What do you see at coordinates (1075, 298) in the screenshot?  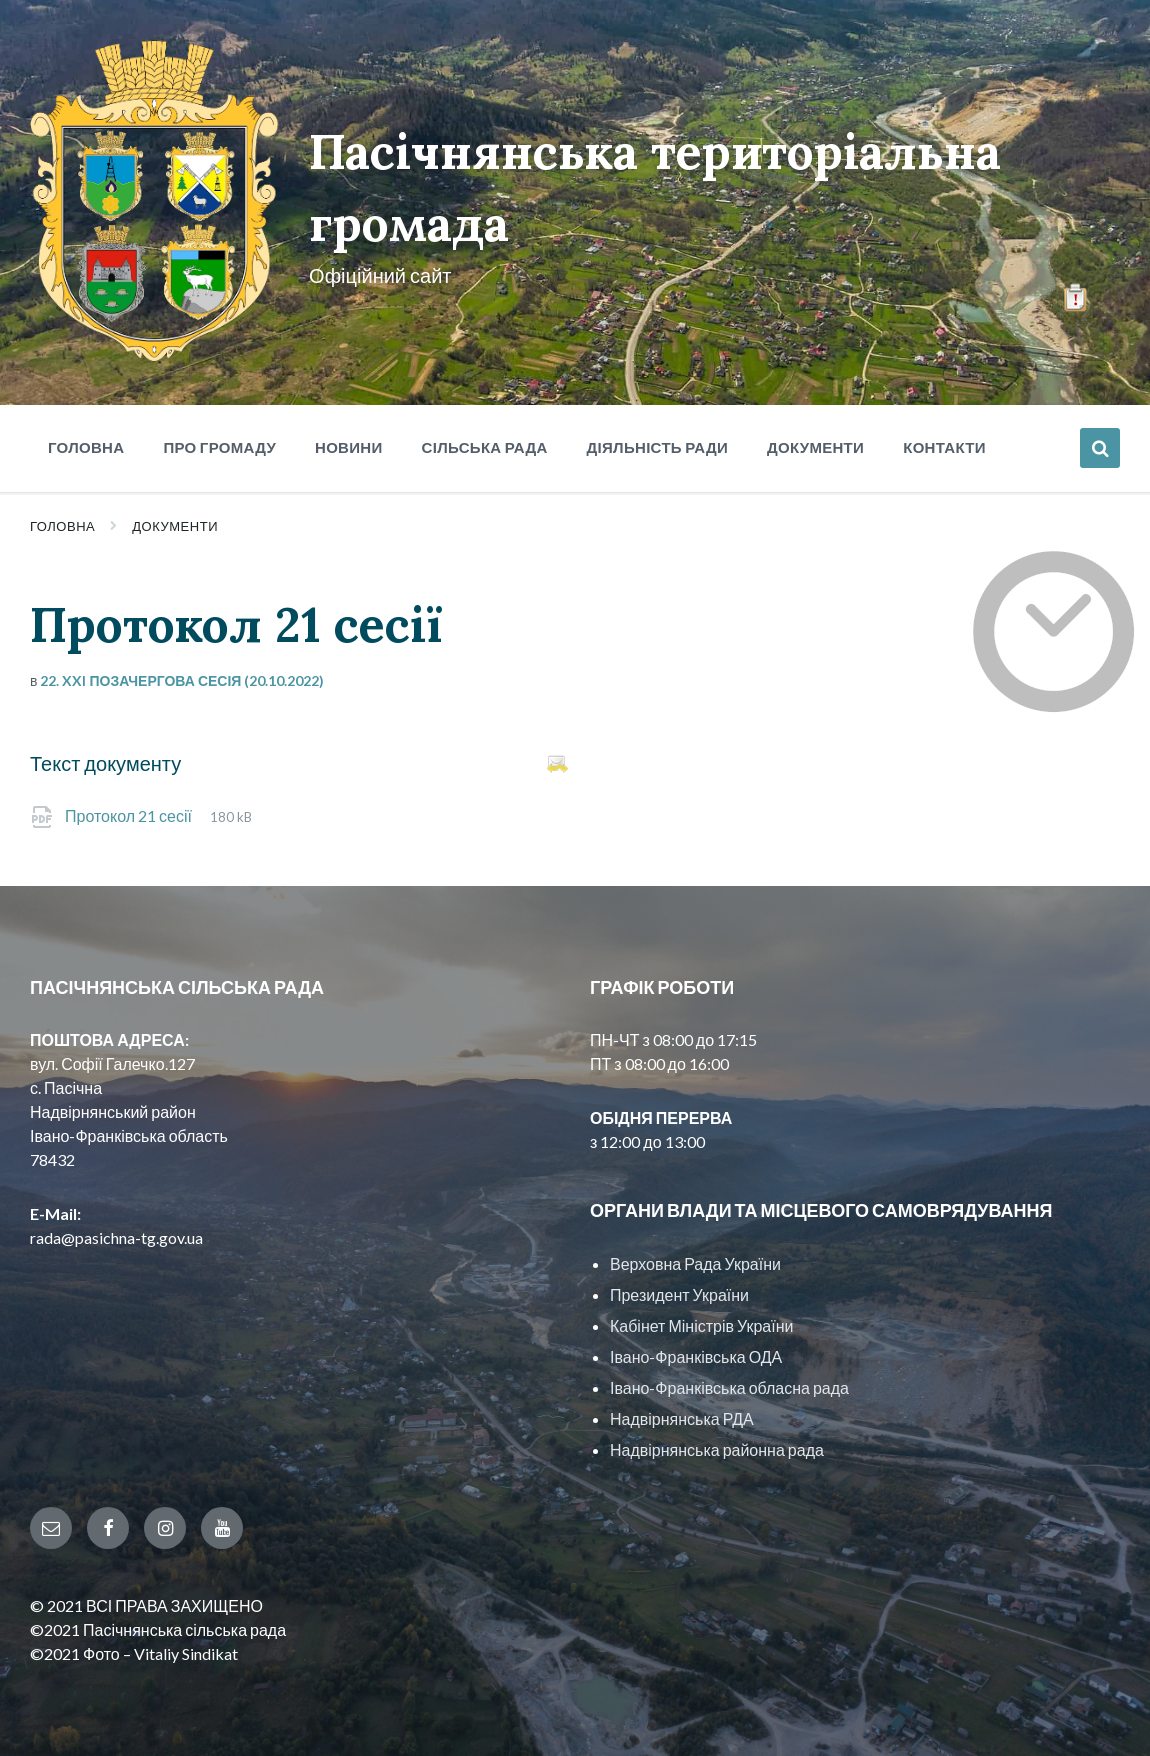 I see `indicates a task is due or overdue` at bounding box center [1075, 298].